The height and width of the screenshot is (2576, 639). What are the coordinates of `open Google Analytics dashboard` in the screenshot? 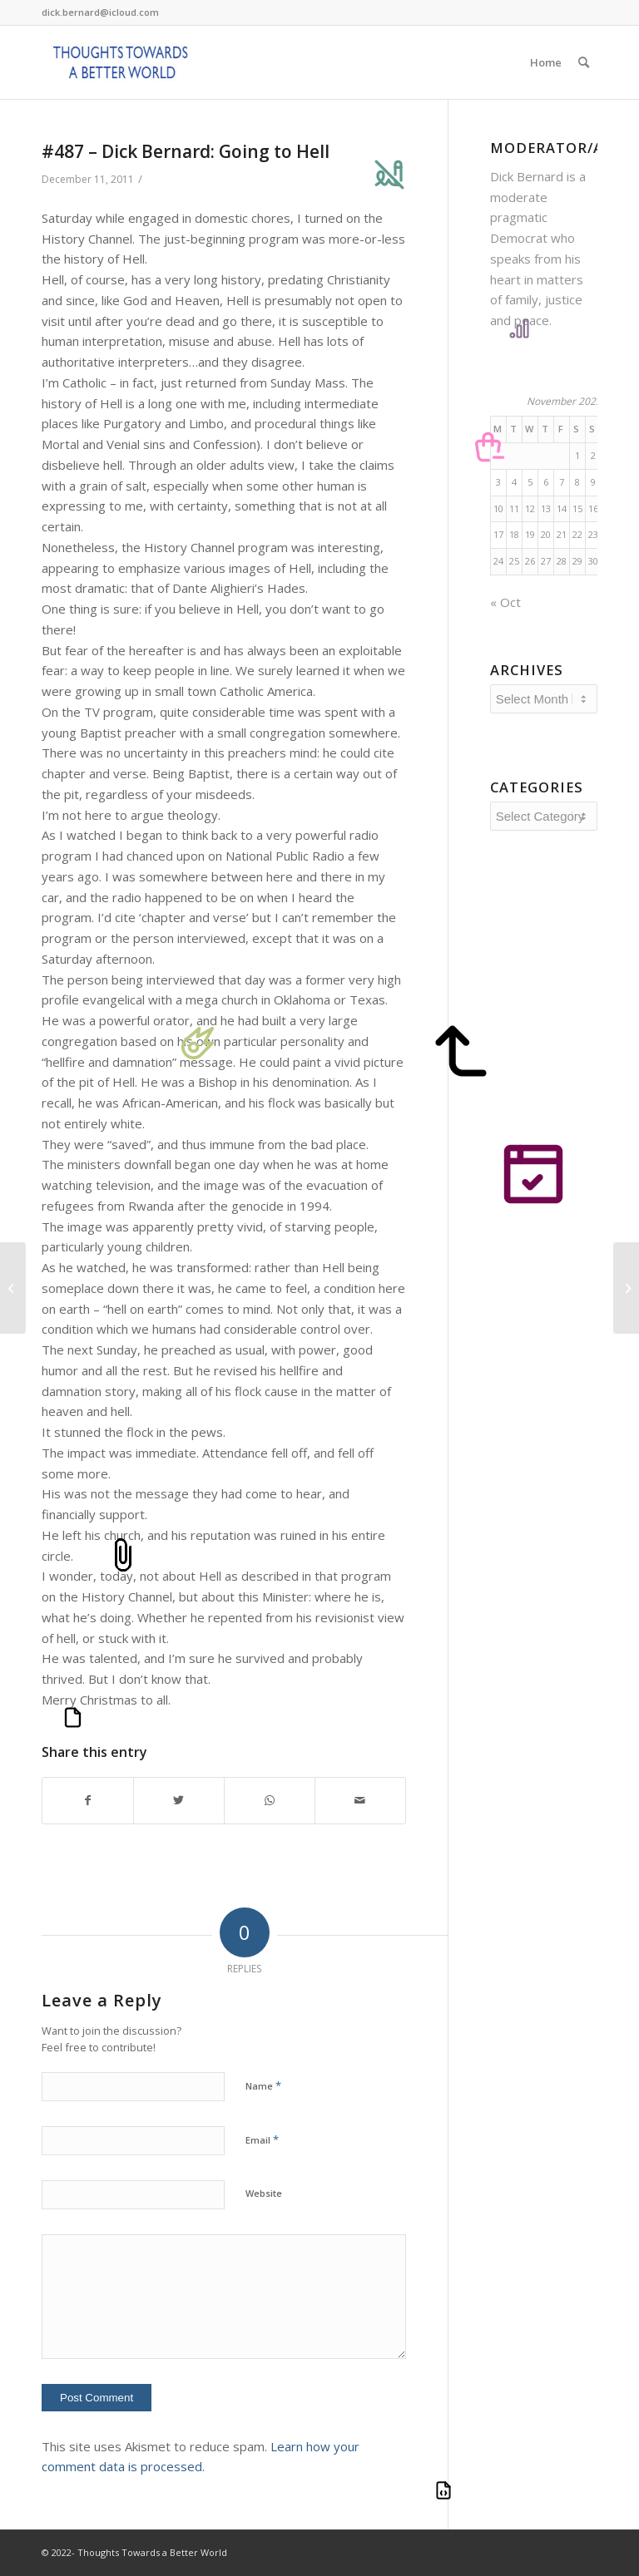 It's located at (519, 328).